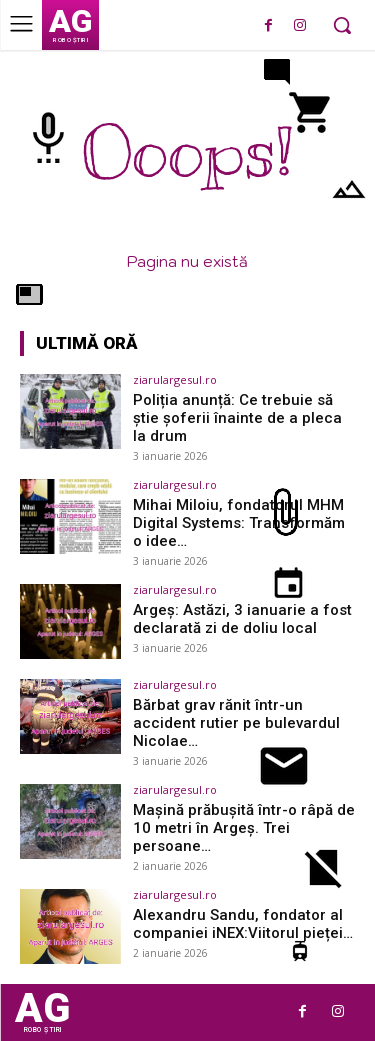 This screenshot has height=1041, width=375. What do you see at coordinates (349, 189) in the screenshot?
I see `apply a landscape or mountains photo filter` at bounding box center [349, 189].